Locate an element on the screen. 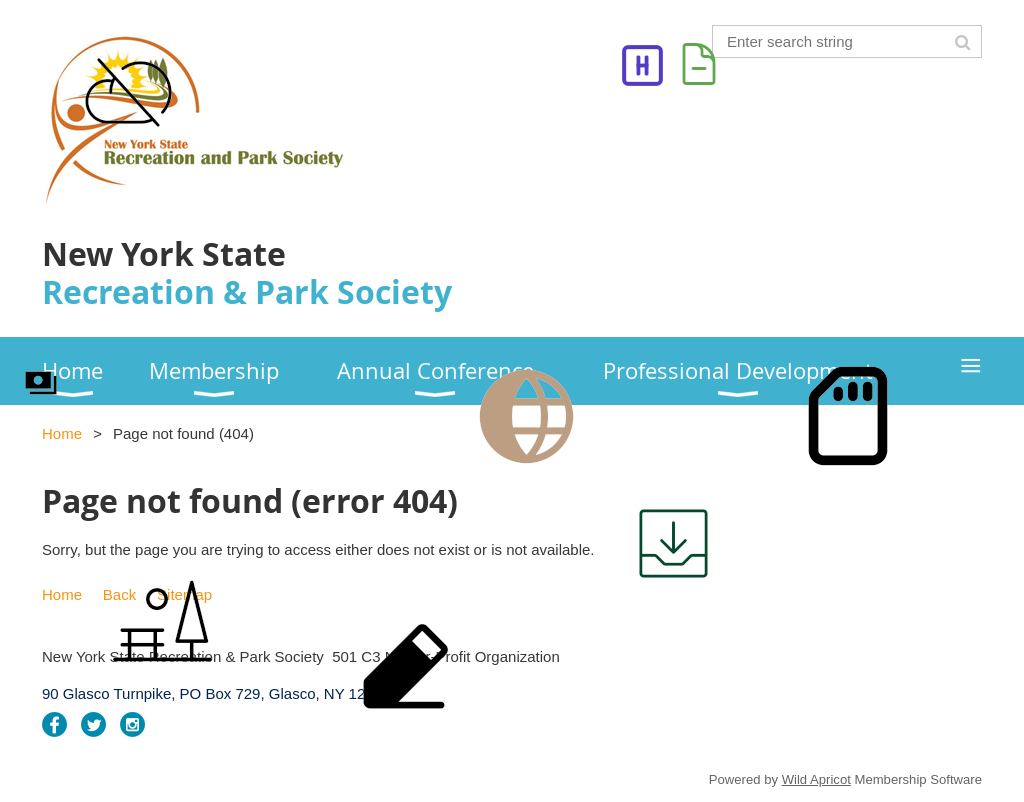  cloud storage unavailable or offline is located at coordinates (128, 92).